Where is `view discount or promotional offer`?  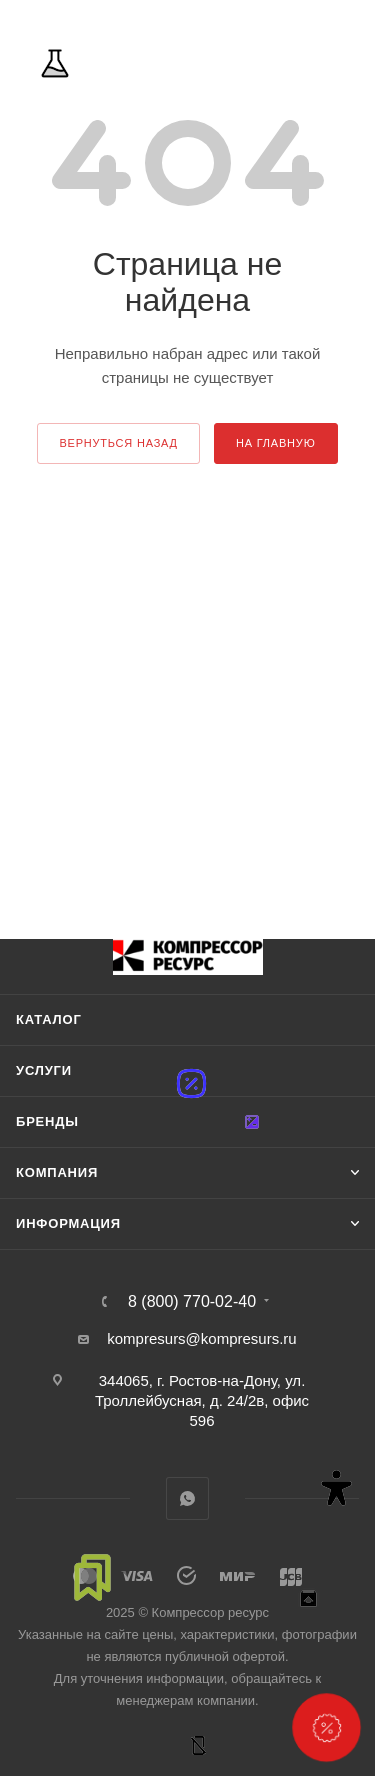 view discount or promotional offer is located at coordinates (191, 1083).